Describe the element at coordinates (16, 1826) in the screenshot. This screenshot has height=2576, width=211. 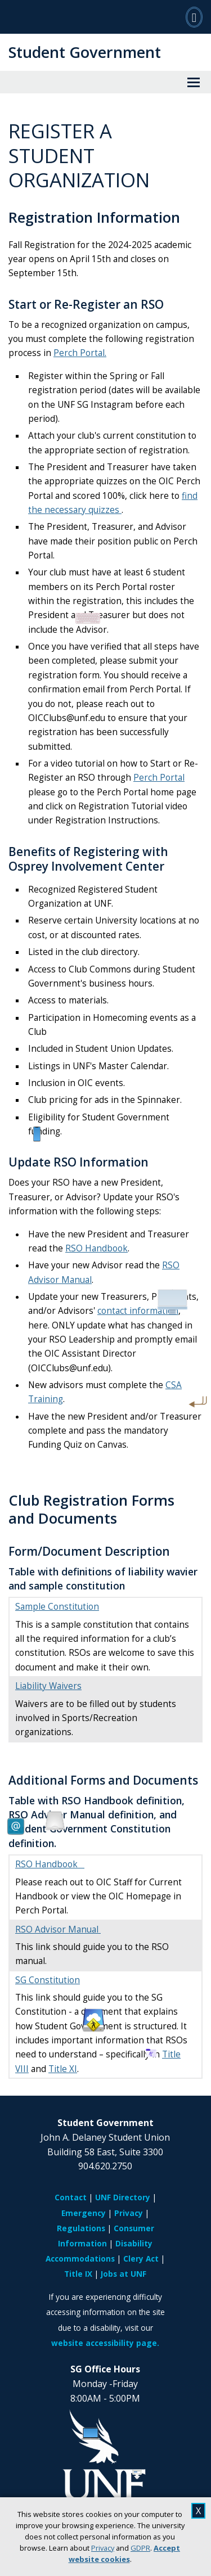
I see `access online accounts settings` at that location.